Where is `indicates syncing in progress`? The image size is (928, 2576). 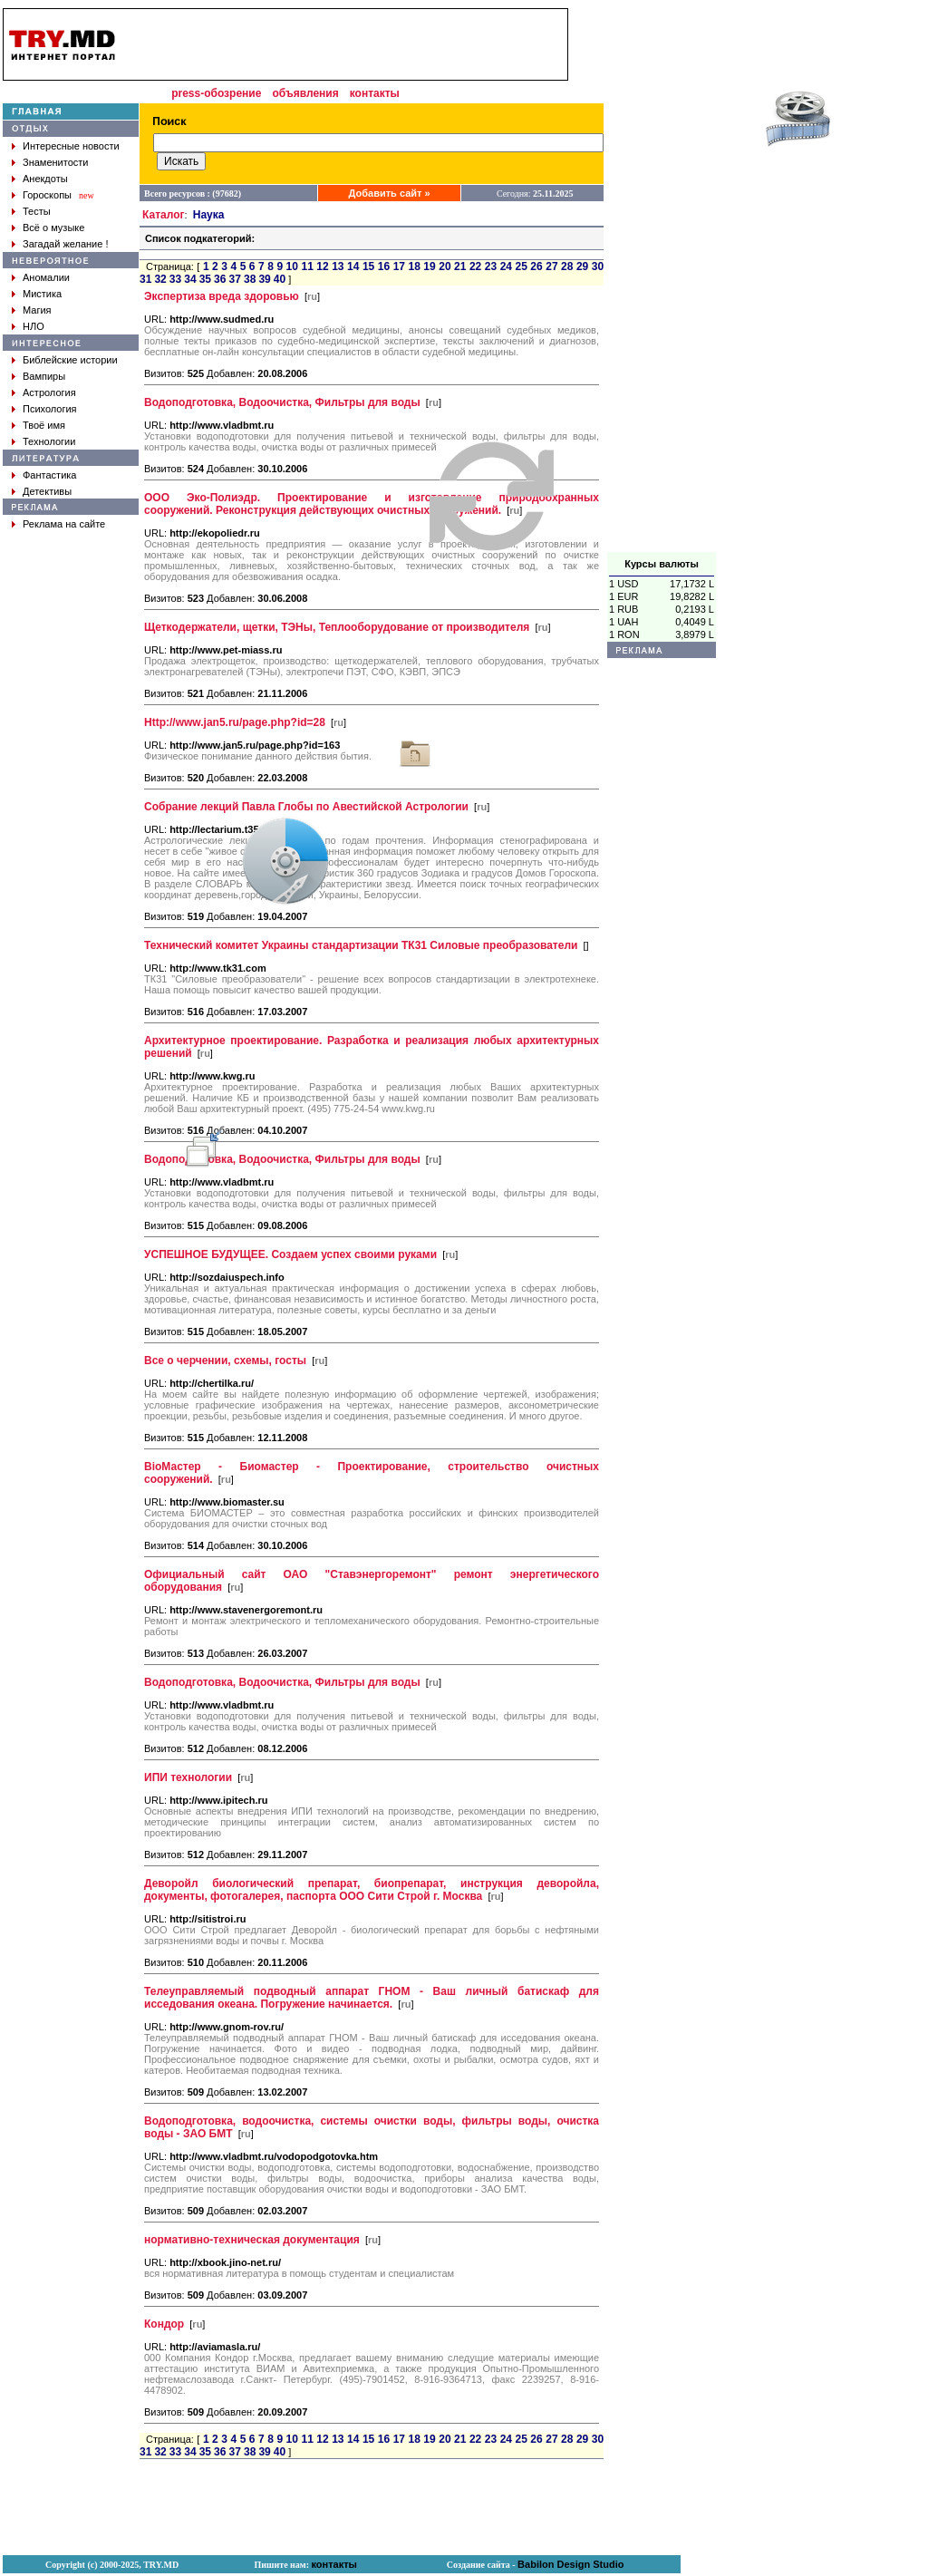
indicates syncing in progress is located at coordinates (491, 496).